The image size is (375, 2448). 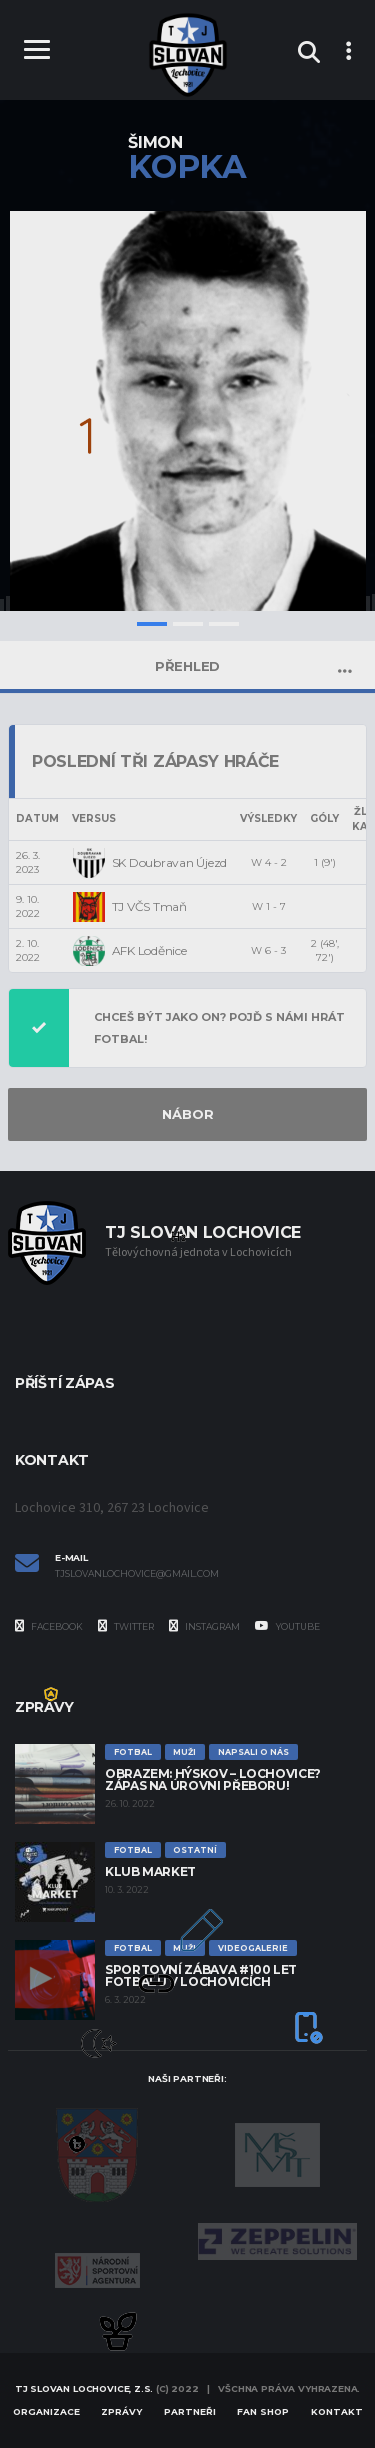 What do you see at coordinates (97, 2043) in the screenshot?
I see `indicates islamic religious content or settings` at bounding box center [97, 2043].